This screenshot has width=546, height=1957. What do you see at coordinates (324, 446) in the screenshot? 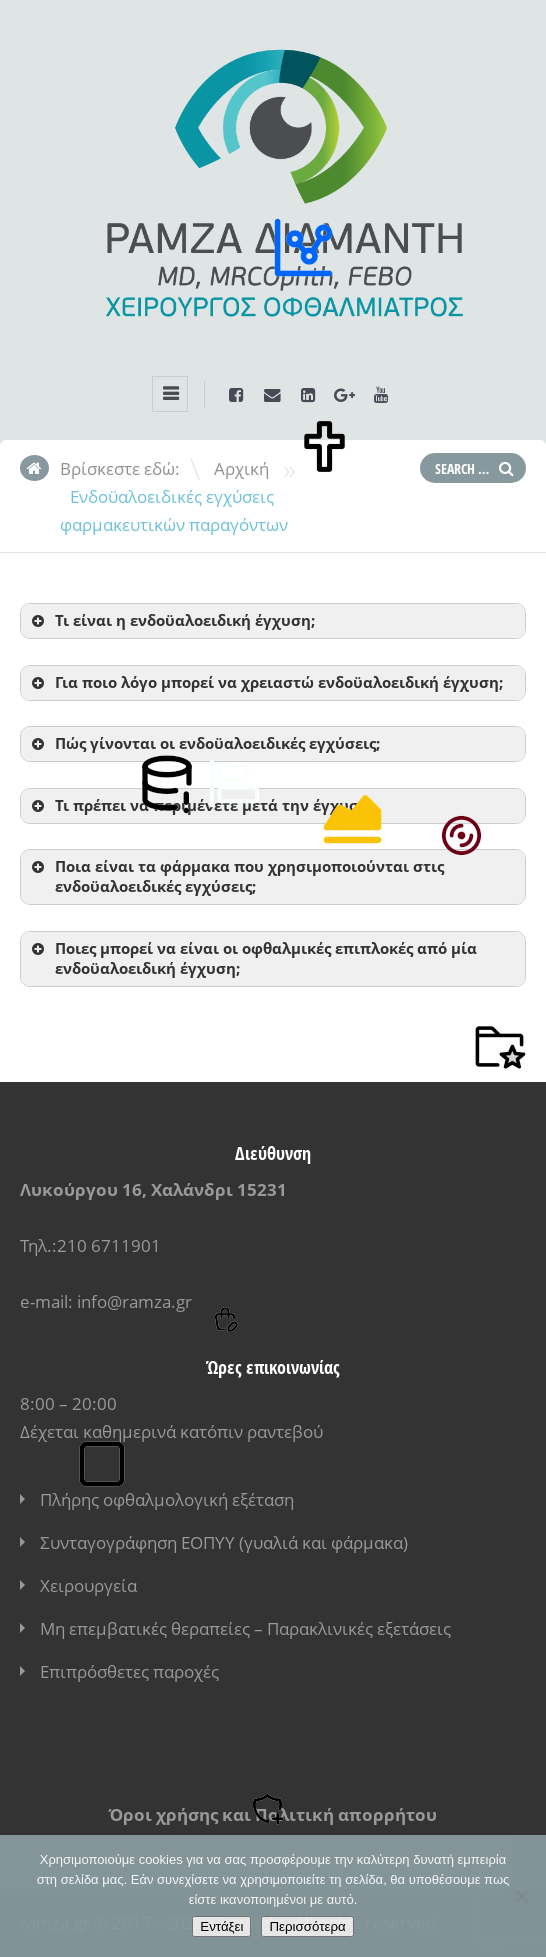
I see `religious or faith-related content` at bounding box center [324, 446].